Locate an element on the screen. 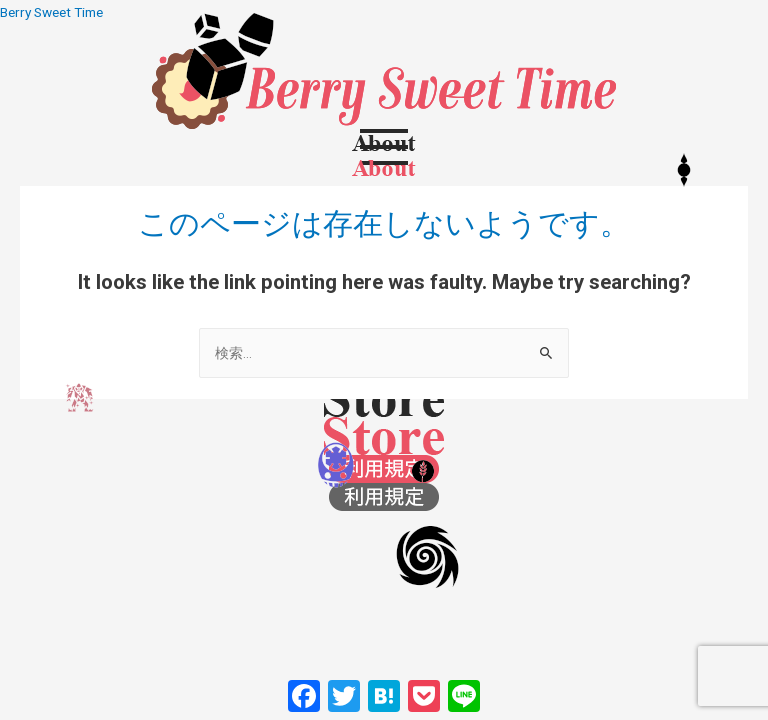  indicates a freeze or stun status effect in gameplay is located at coordinates (336, 465).